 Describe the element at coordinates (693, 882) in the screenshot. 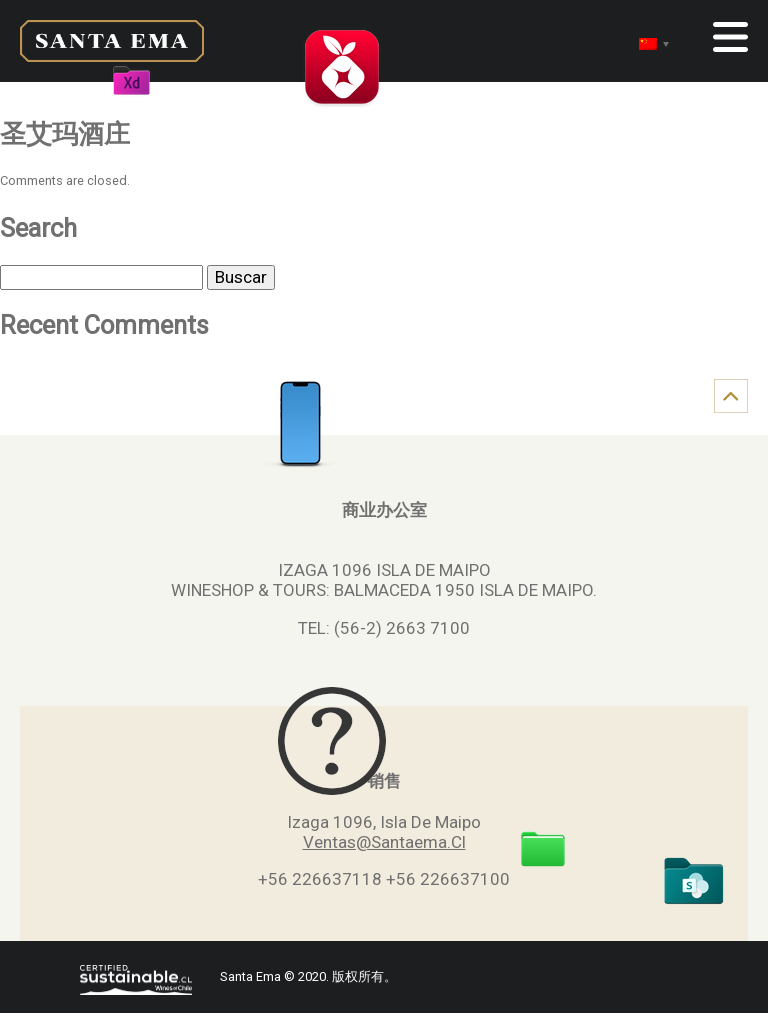

I see `open microsoft sharepoint folder` at that location.